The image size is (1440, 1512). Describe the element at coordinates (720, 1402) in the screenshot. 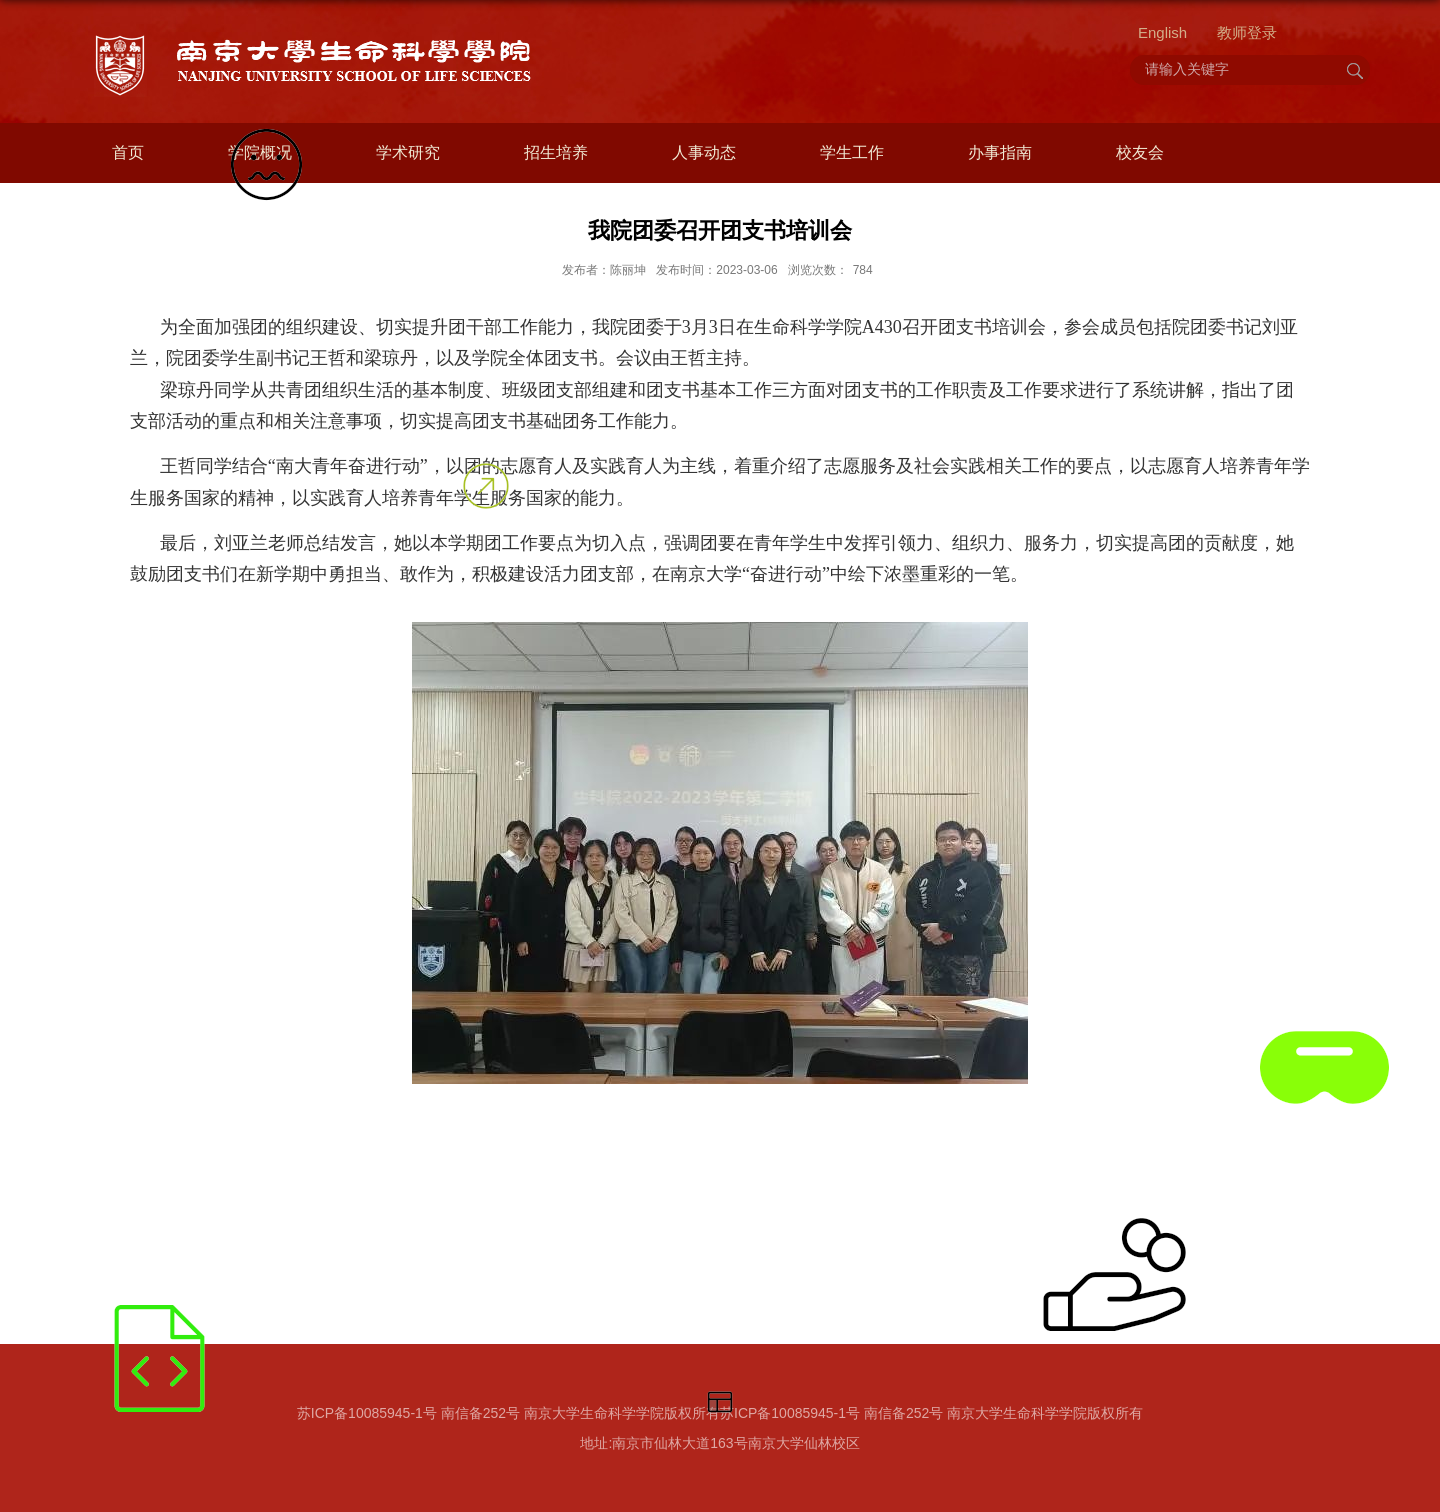

I see `switch to layout view` at that location.